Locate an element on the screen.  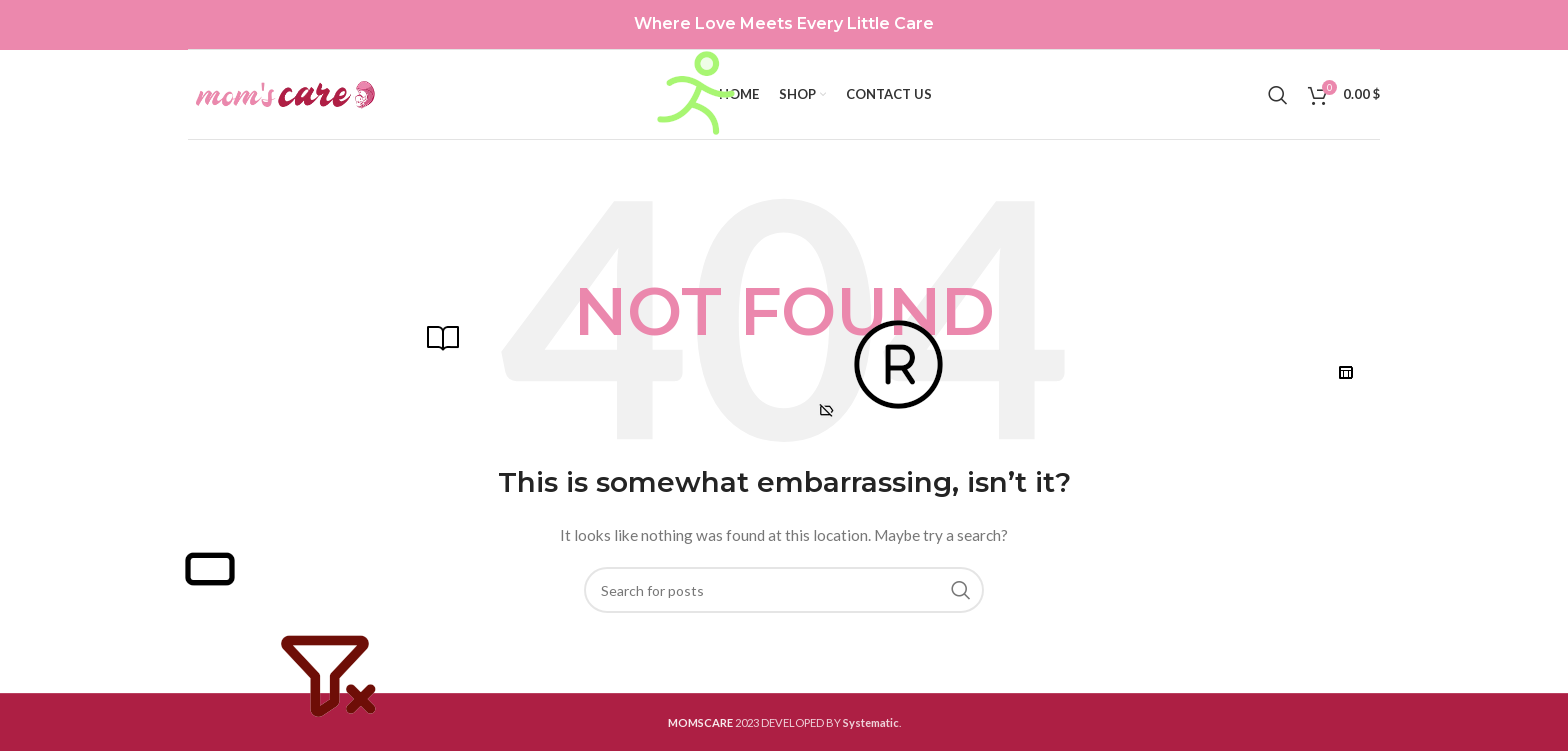
start a running or fitness activity is located at coordinates (697, 91).